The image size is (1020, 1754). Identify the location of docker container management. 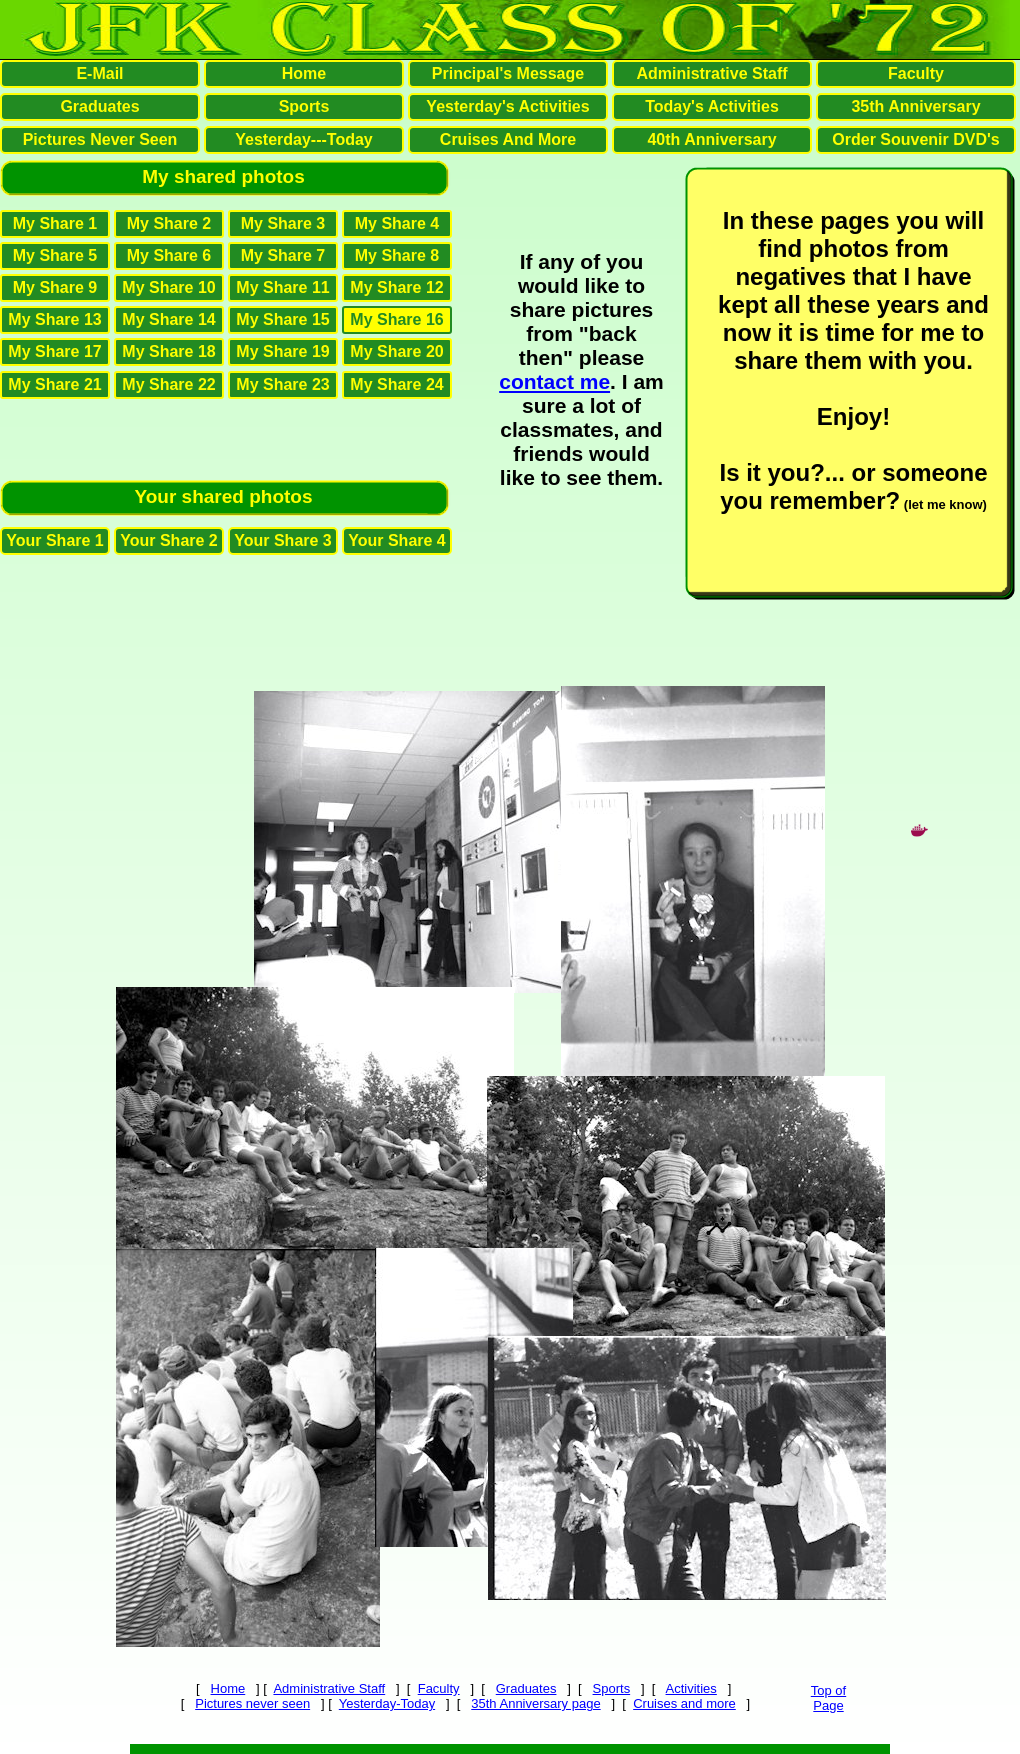
(919, 830).